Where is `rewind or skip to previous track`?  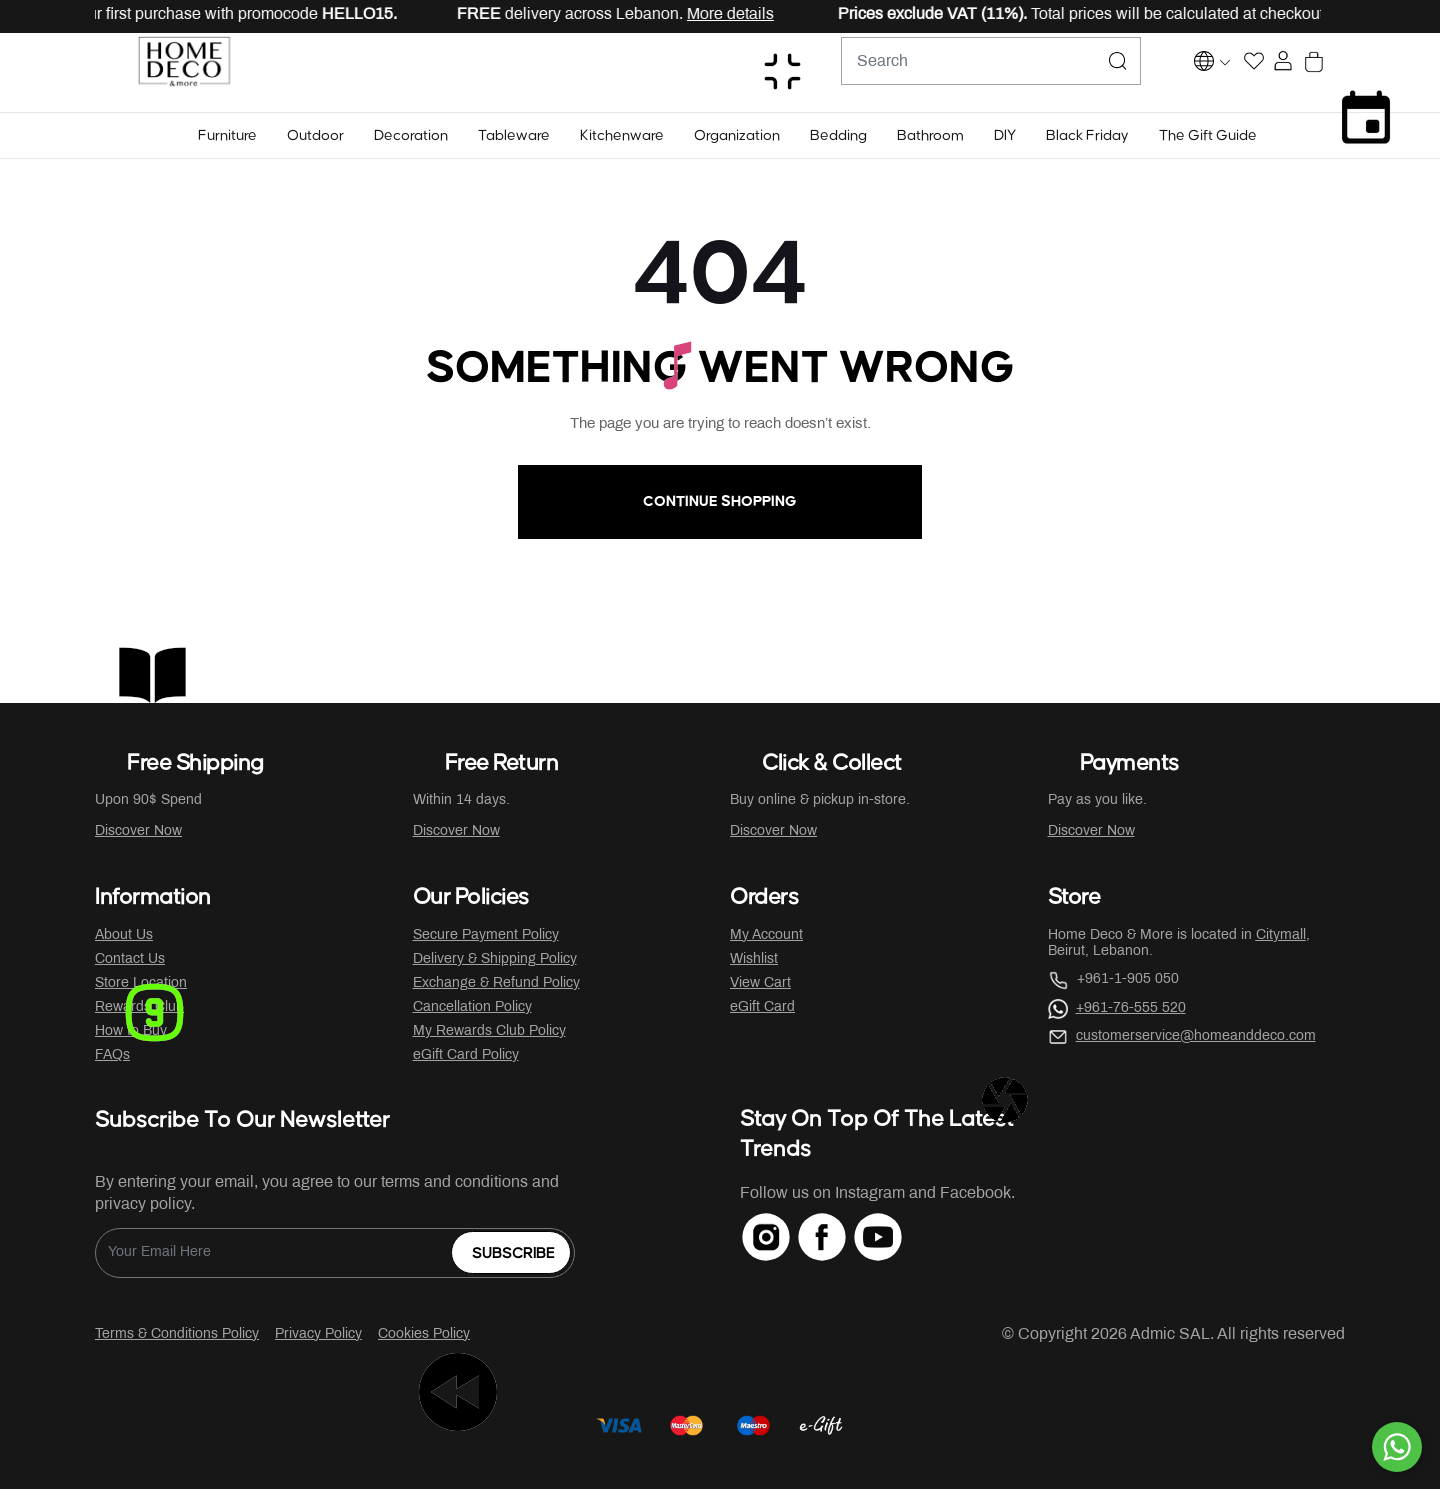 rewind or skip to previous track is located at coordinates (458, 1392).